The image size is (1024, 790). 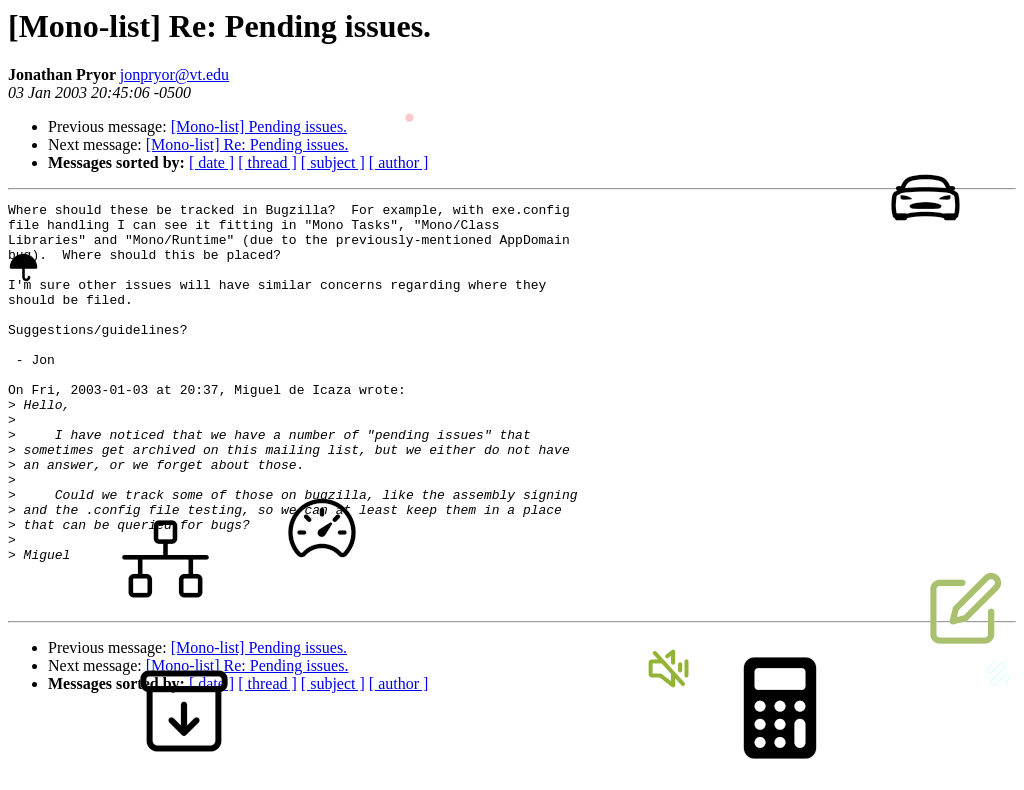 I want to click on view network connections, so click(x=165, y=560).